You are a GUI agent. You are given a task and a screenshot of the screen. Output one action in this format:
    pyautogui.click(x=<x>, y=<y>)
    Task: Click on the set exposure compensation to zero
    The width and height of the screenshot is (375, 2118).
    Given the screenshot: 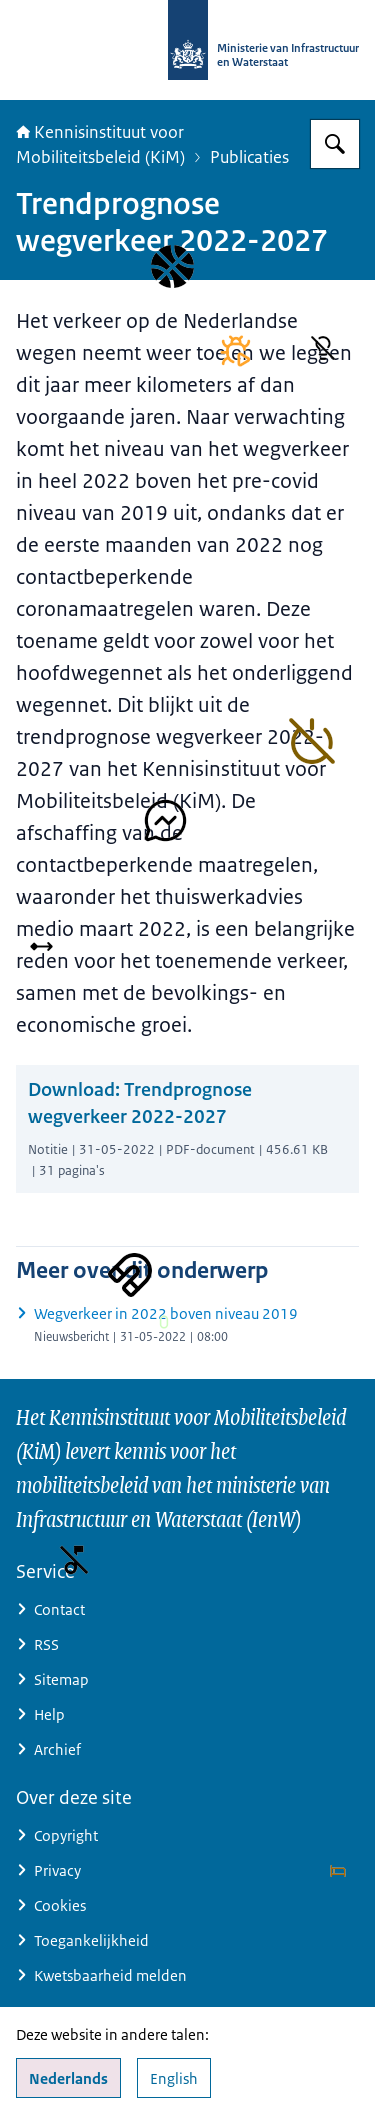 What is the action you would take?
    pyautogui.click(x=164, y=1322)
    